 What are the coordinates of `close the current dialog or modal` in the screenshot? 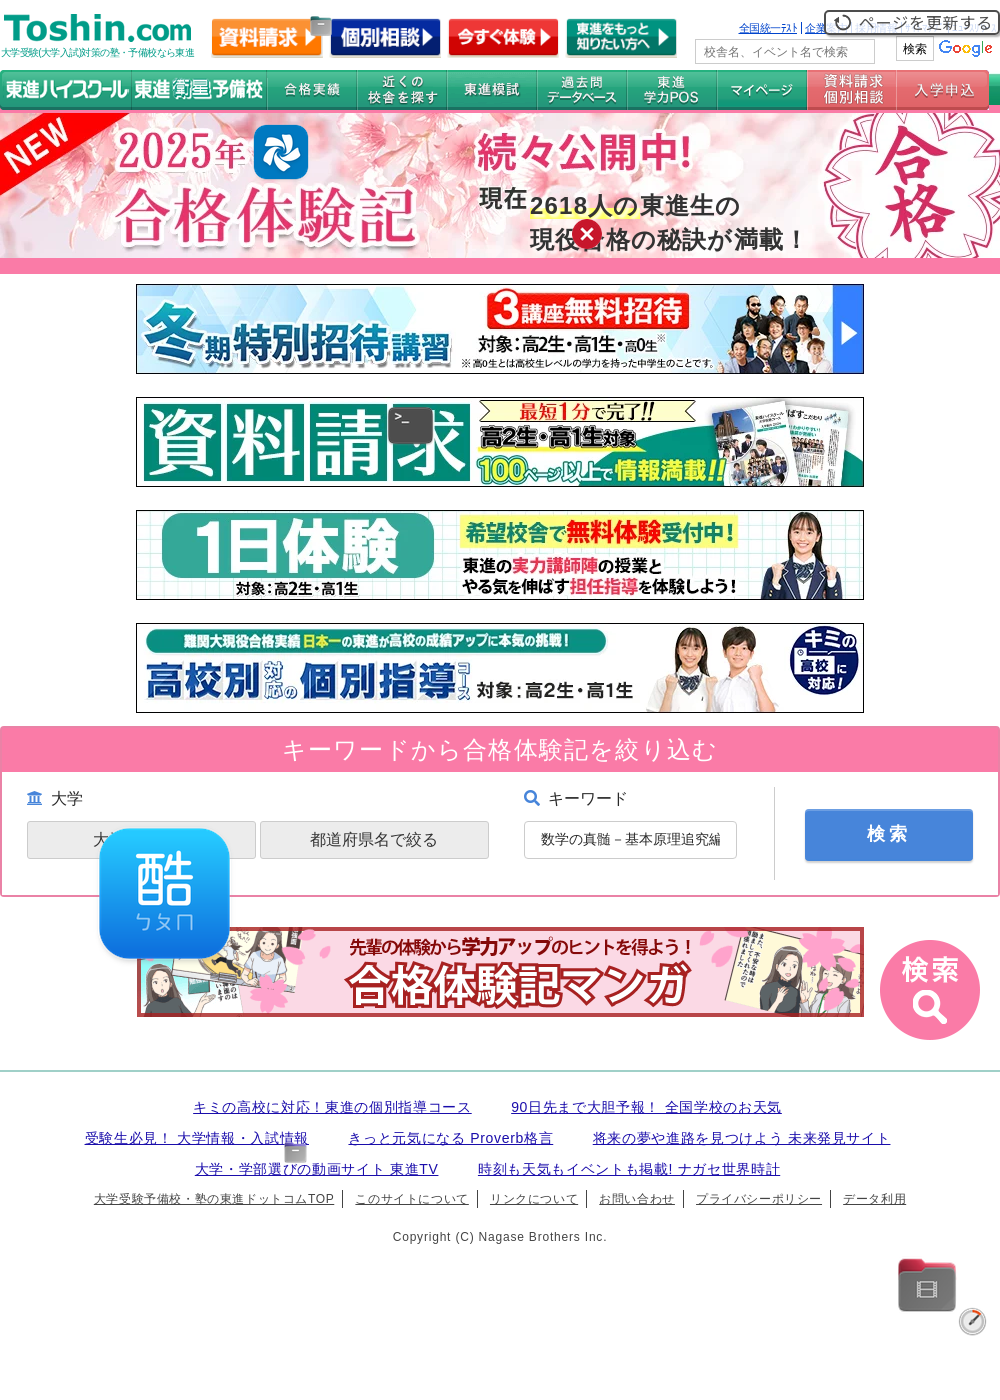 It's located at (587, 234).